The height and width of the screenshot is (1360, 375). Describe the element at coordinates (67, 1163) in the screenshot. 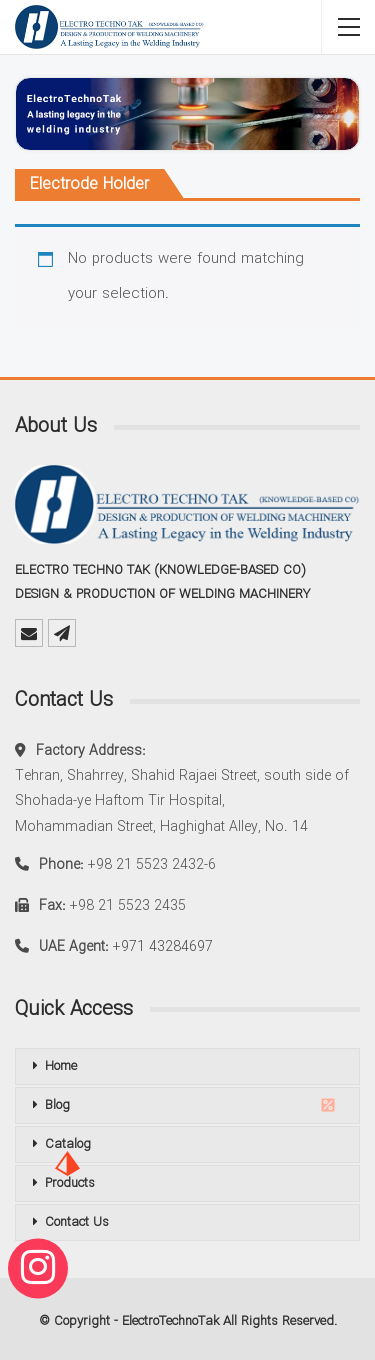

I see `access 3D modeling or rendering tools` at that location.